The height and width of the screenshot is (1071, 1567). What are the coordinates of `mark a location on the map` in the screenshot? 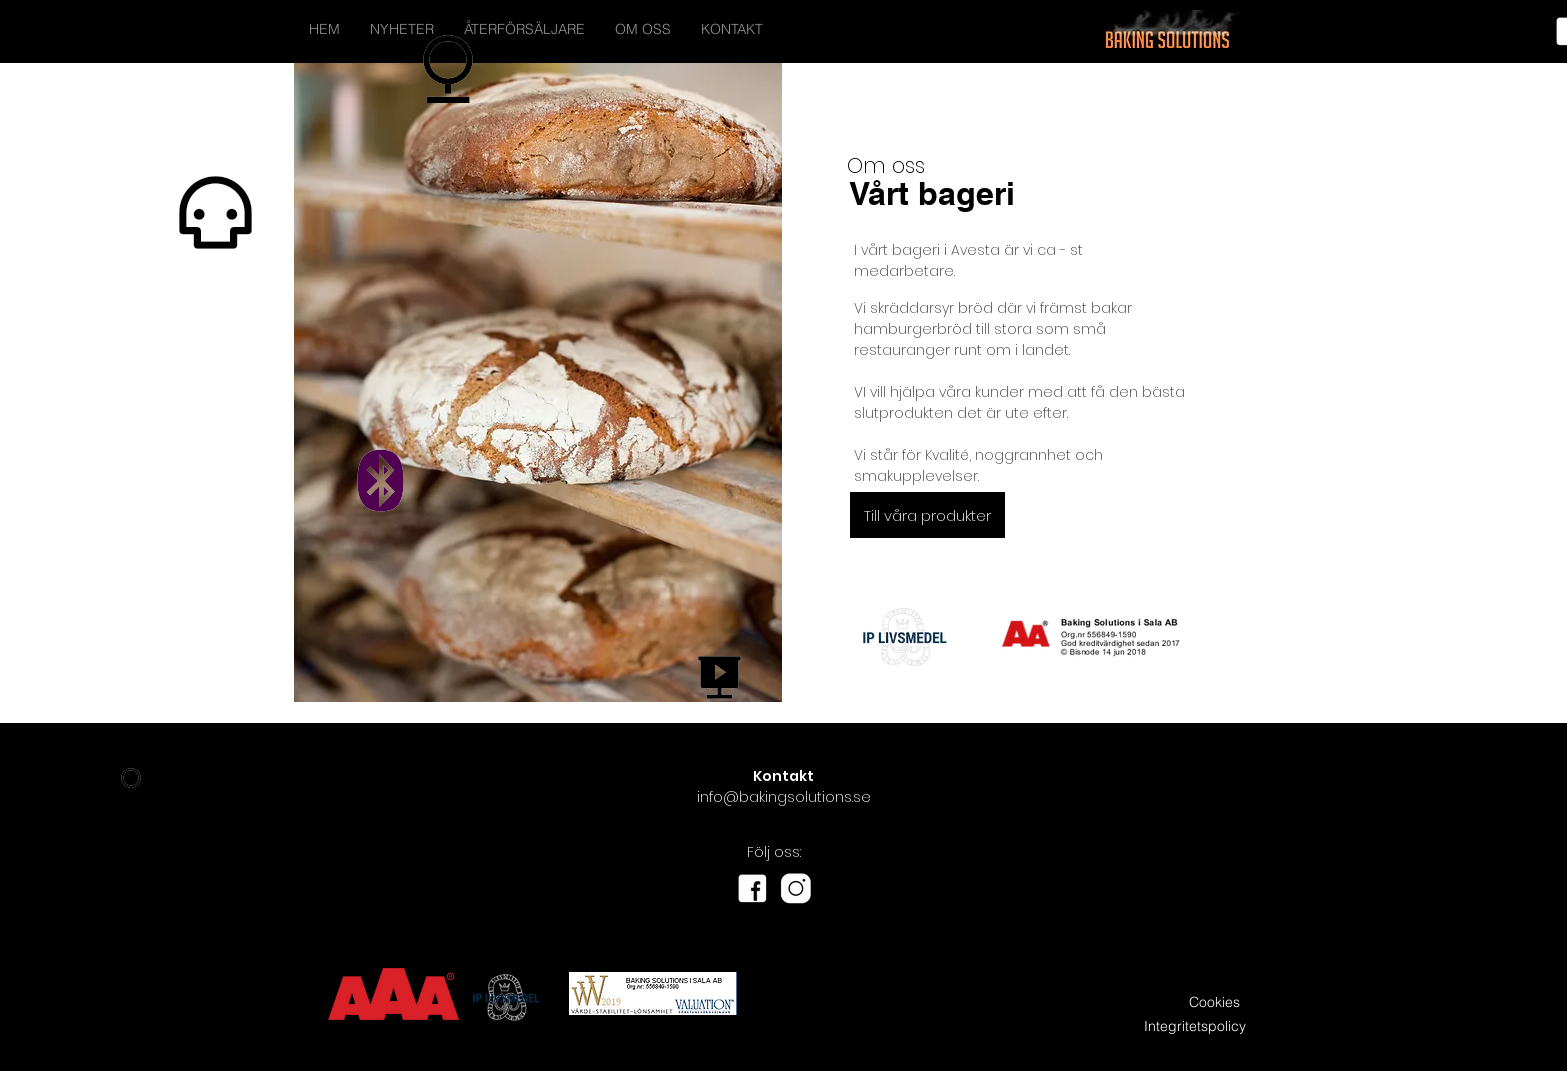 It's located at (448, 66).